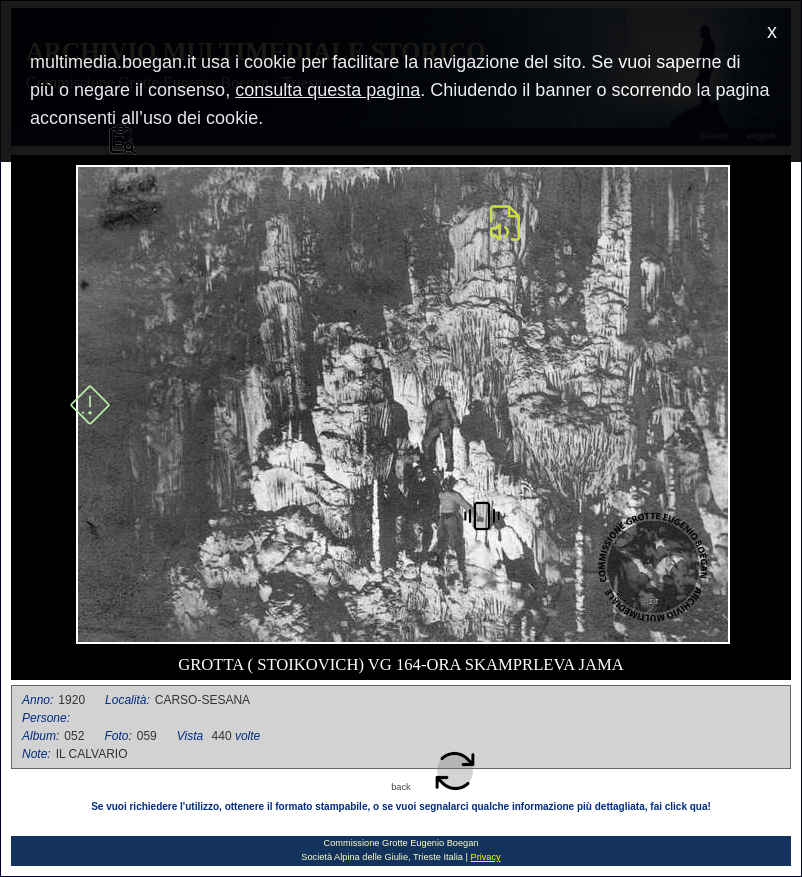 This screenshot has height=877, width=802. What do you see at coordinates (482, 516) in the screenshot?
I see `toggle vibration mode on your device` at bounding box center [482, 516].